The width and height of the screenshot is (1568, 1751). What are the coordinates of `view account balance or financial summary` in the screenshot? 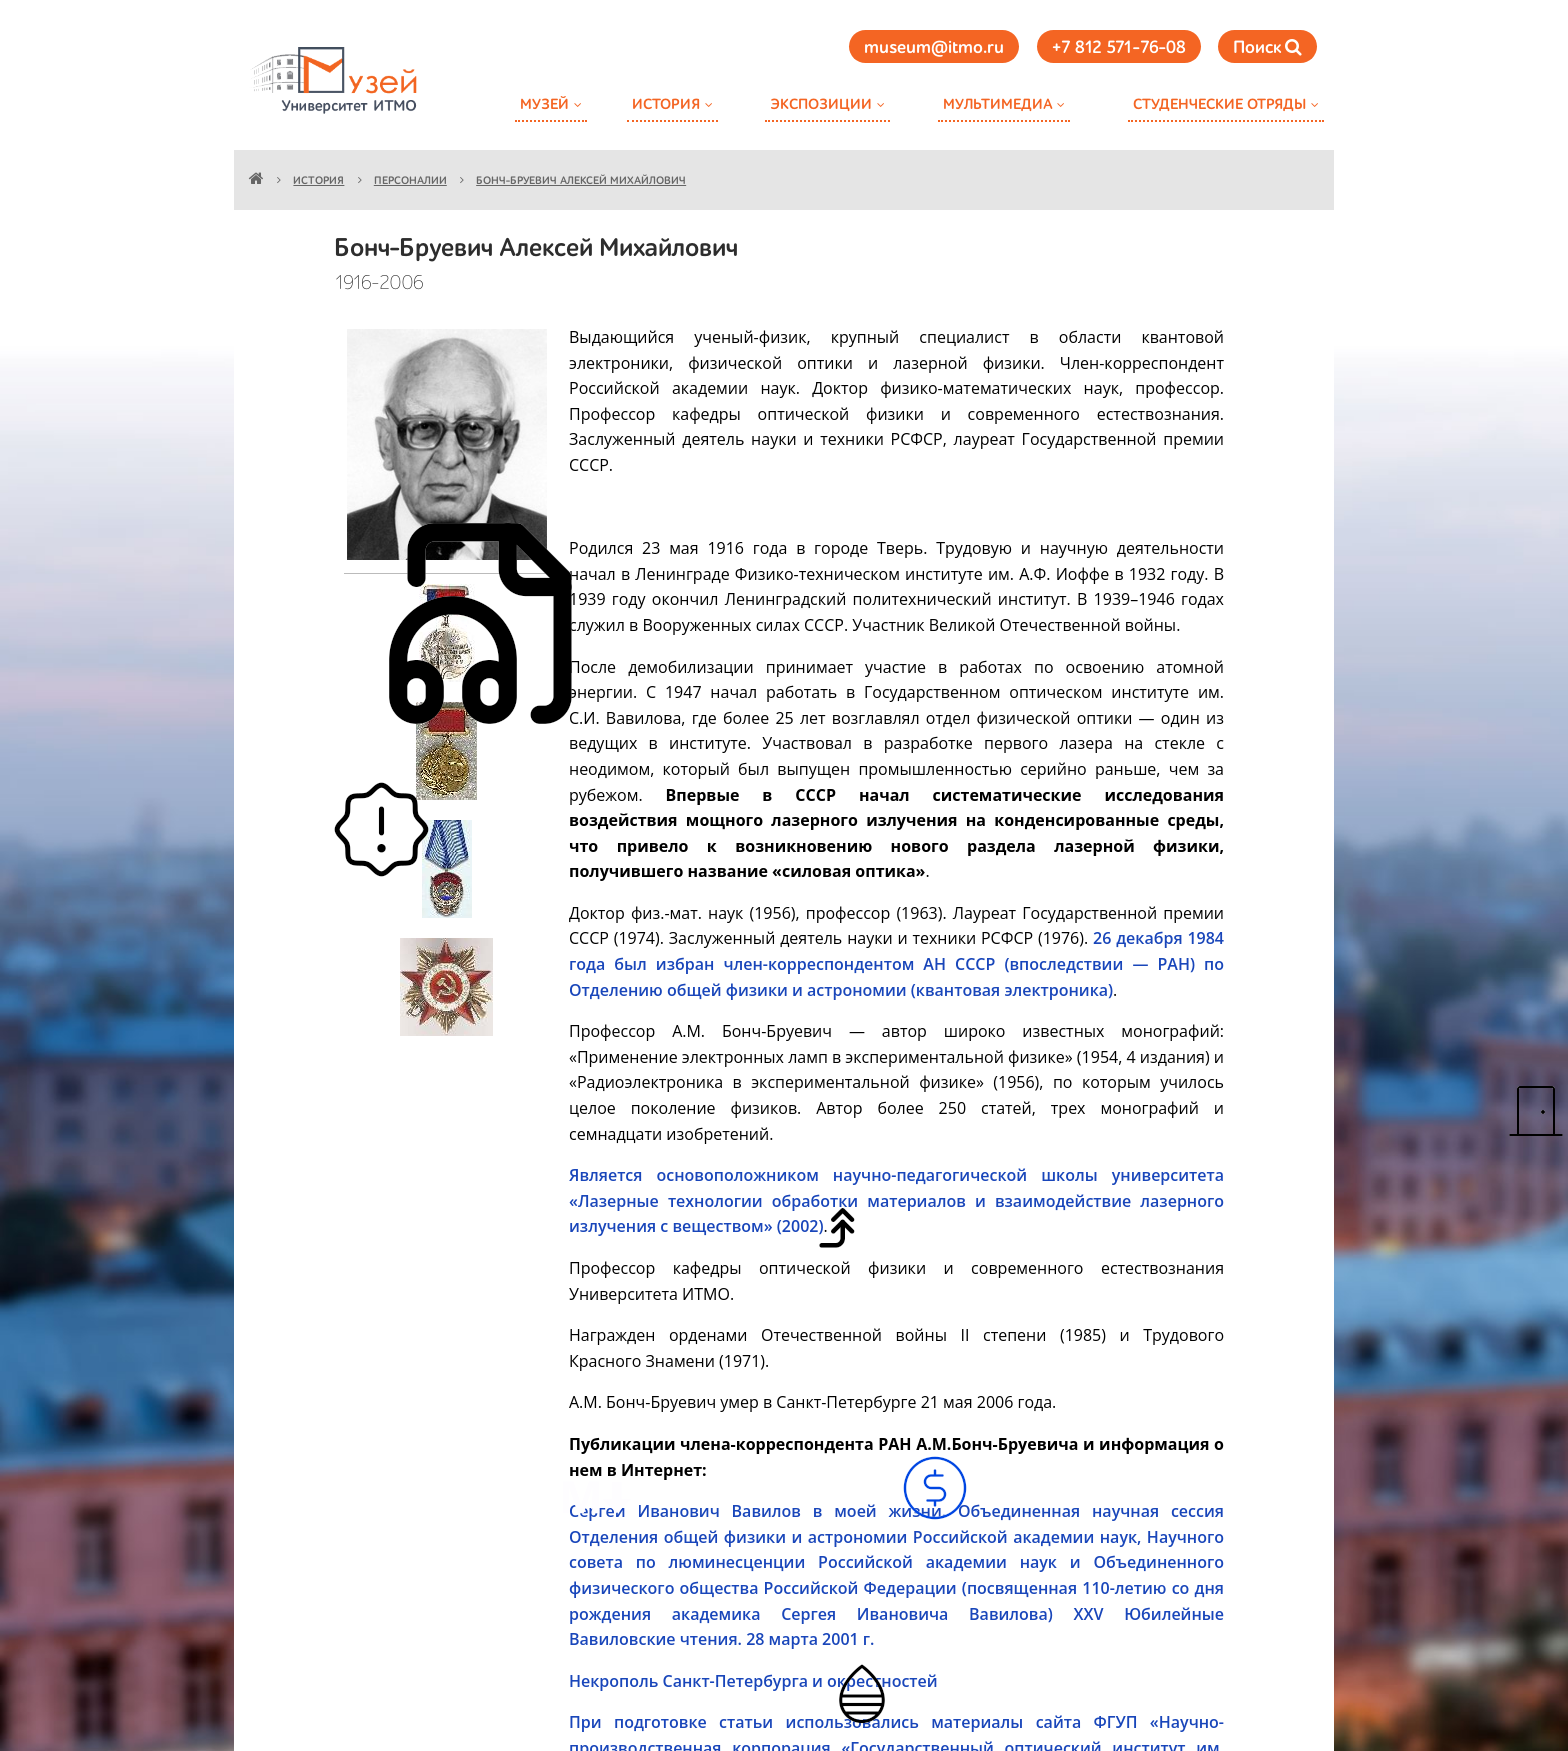 It's located at (935, 1488).